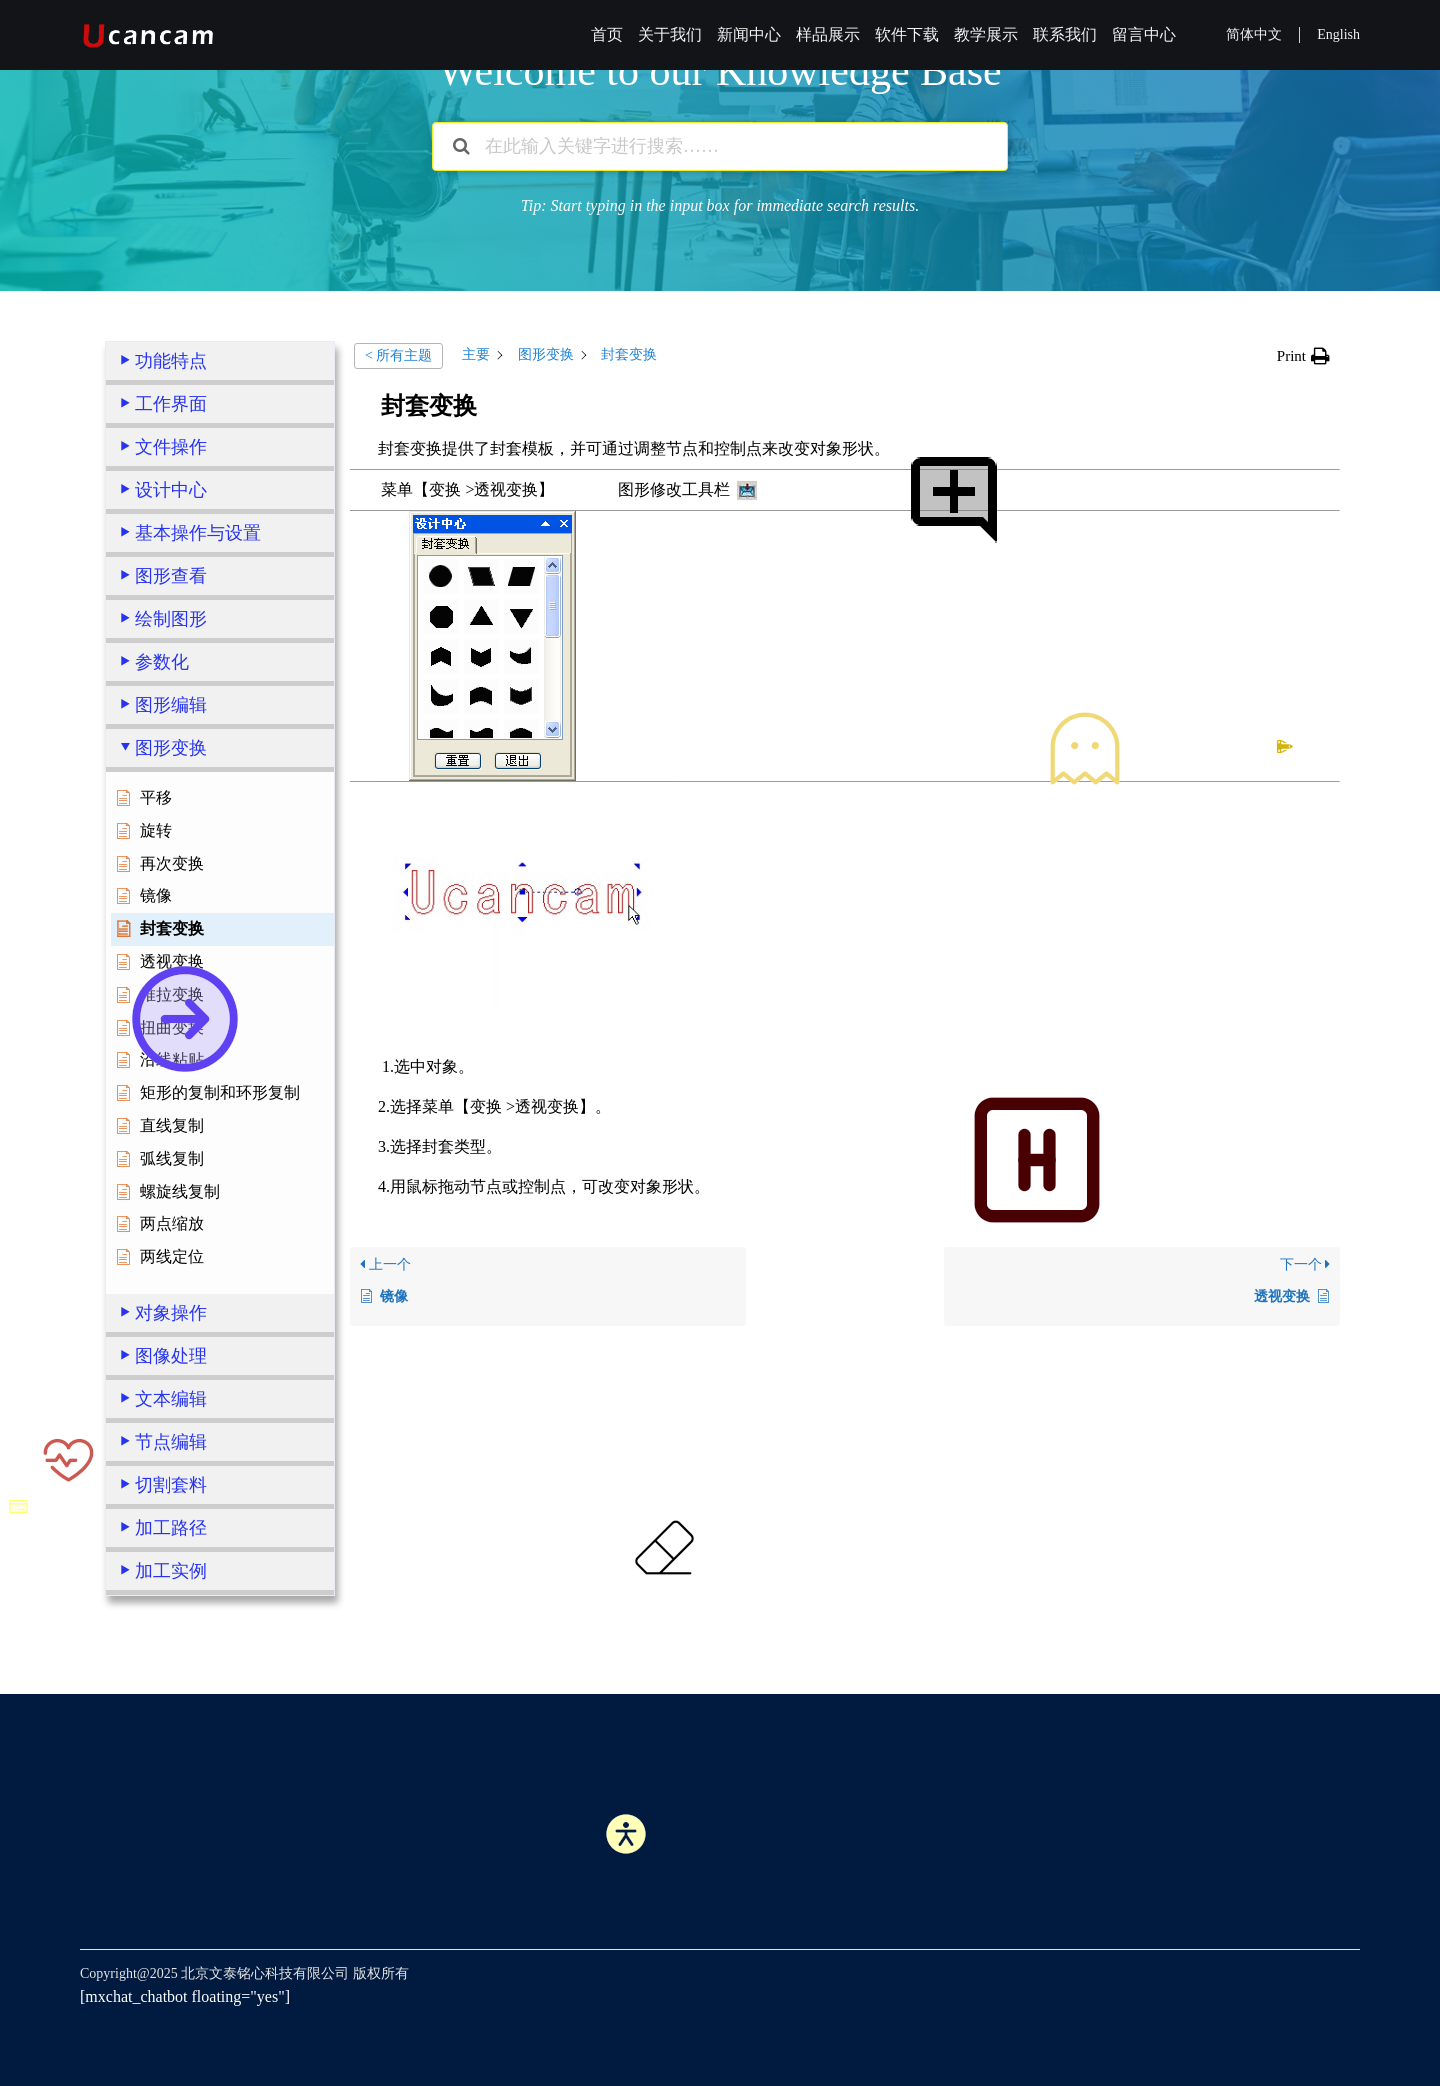  What do you see at coordinates (954, 500) in the screenshot?
I see `add a new comment` at bounding box center [954, 500].